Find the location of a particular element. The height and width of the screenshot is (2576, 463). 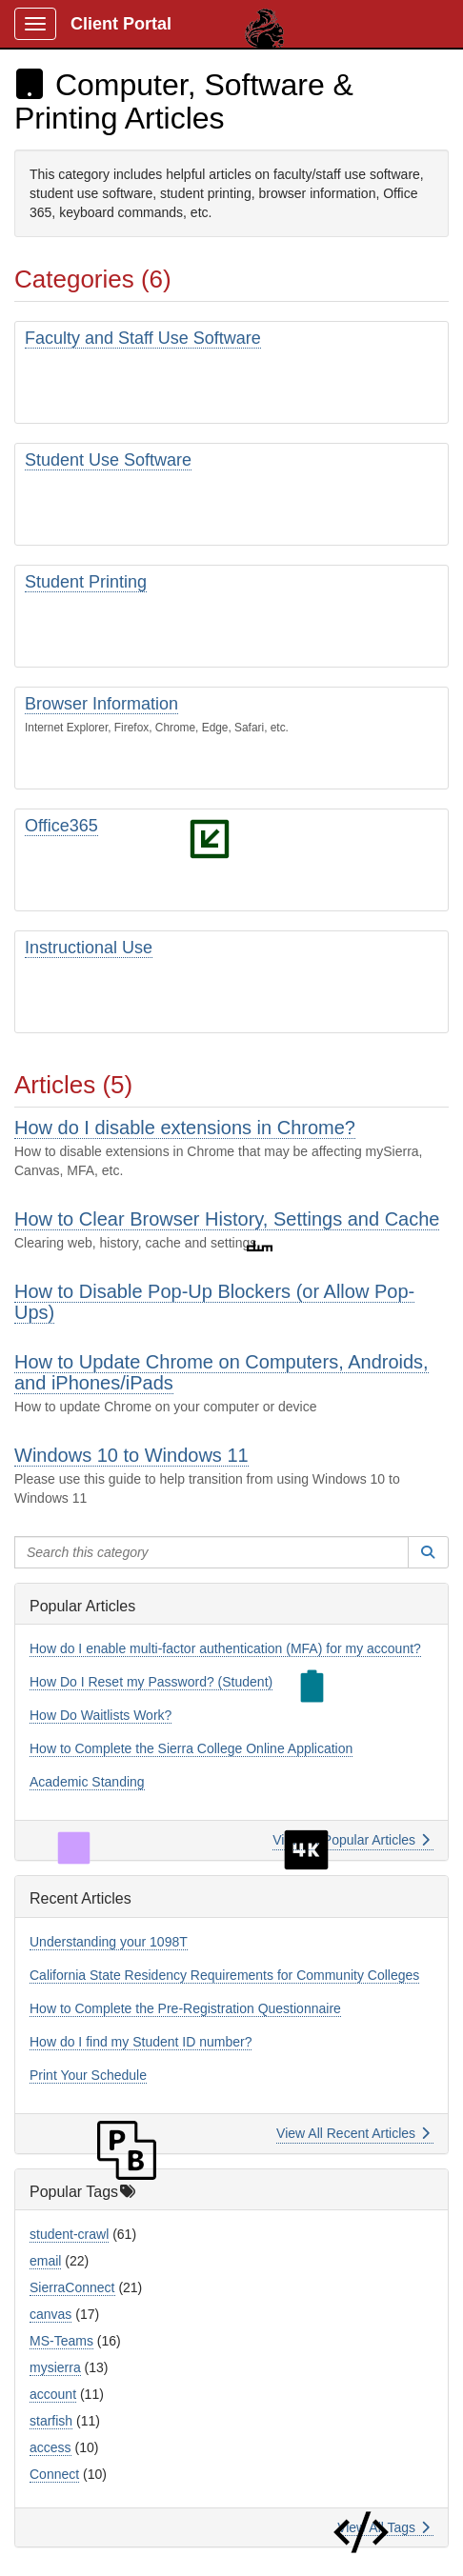

apache flink logo is located at coordinates (264, 28).